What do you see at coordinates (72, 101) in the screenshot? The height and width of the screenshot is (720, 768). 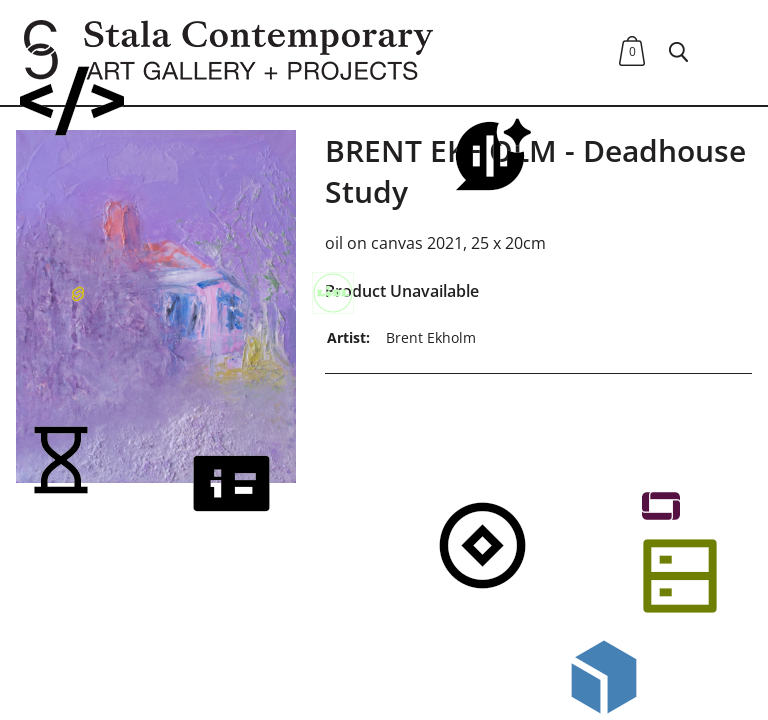 I see `htmx library or framework logo` at bounding box center [72, 101].